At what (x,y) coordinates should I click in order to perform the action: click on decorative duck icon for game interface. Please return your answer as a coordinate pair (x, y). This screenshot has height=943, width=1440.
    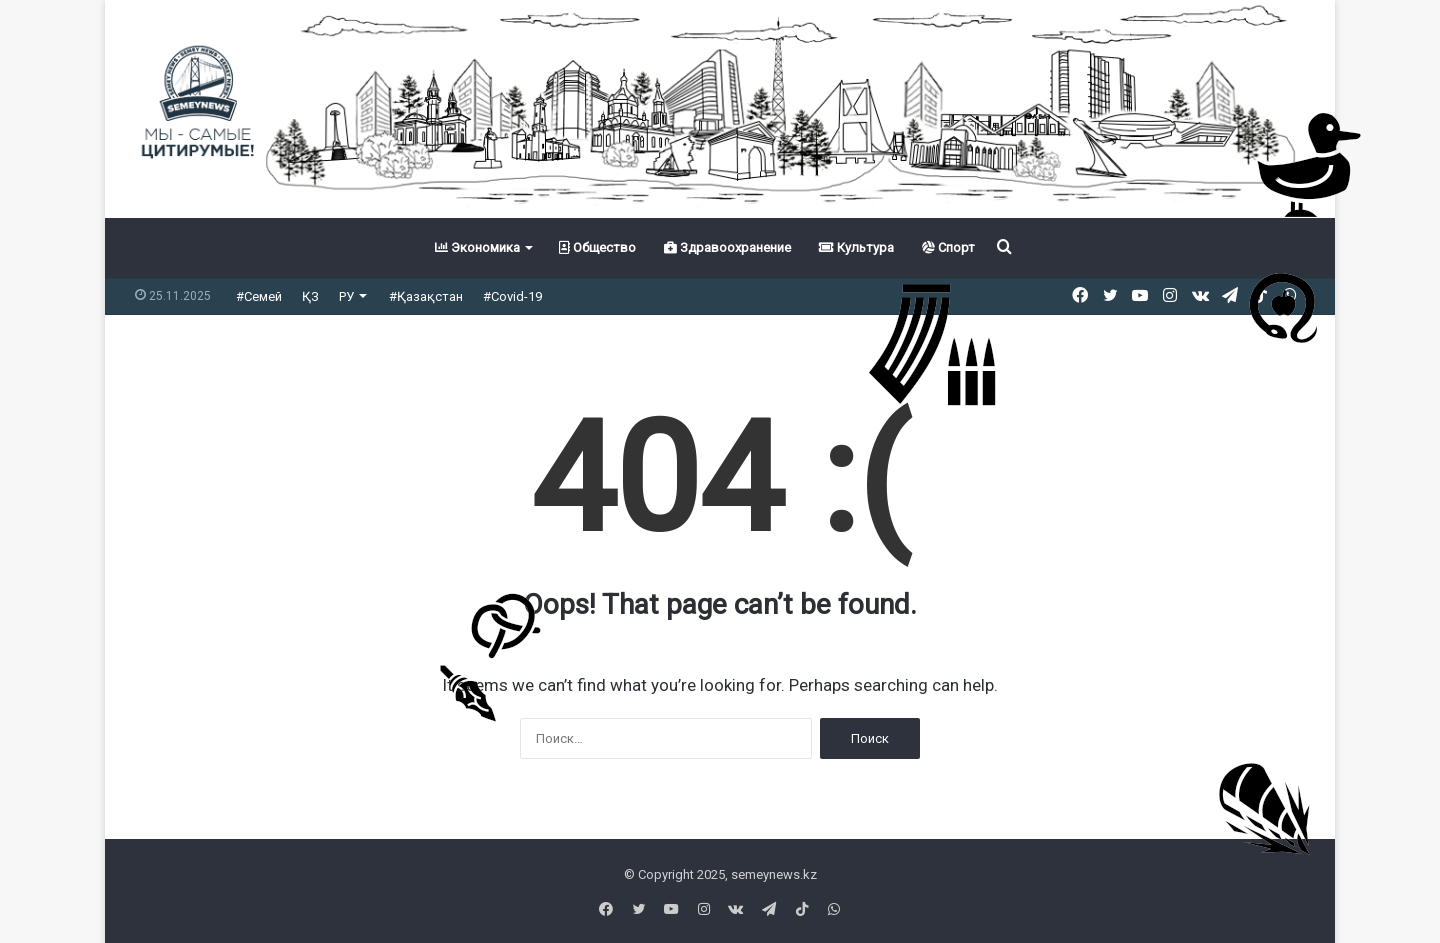
    Looking at the image, I should click on (1309, 165).